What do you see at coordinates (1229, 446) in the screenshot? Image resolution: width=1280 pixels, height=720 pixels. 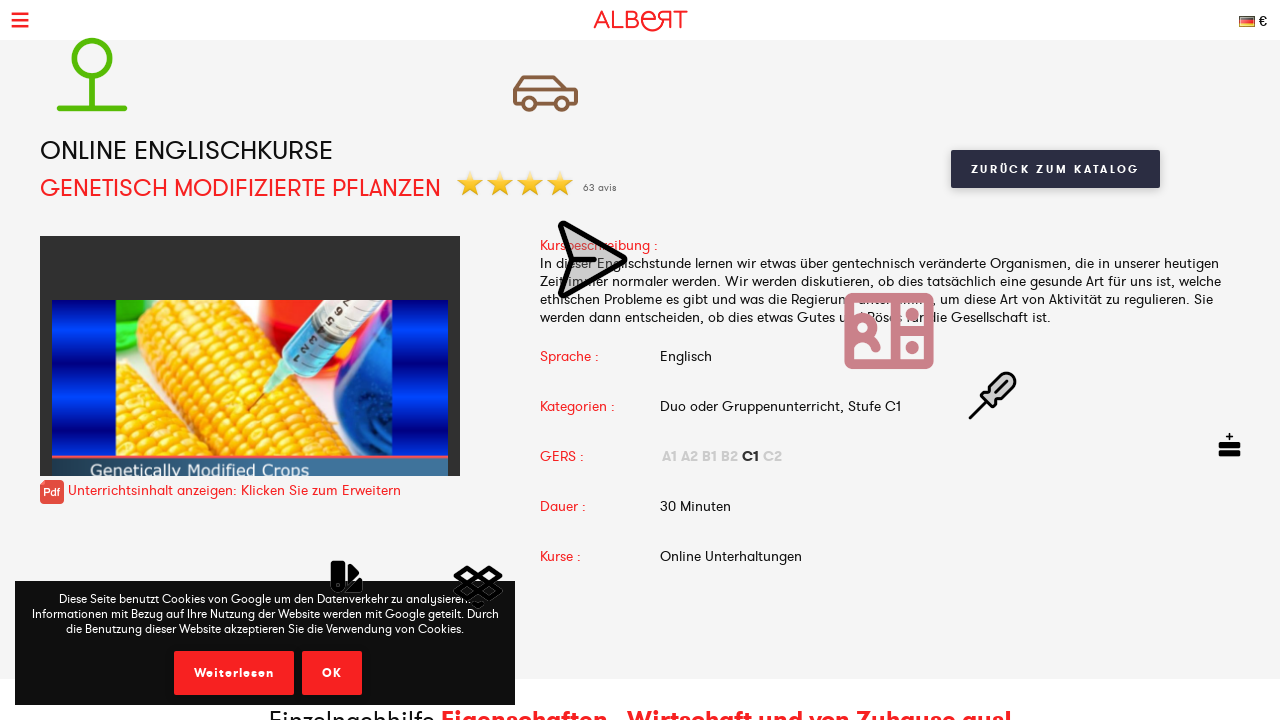 I see `add a new row at the top of a table` at bounding box center [1229, 446].